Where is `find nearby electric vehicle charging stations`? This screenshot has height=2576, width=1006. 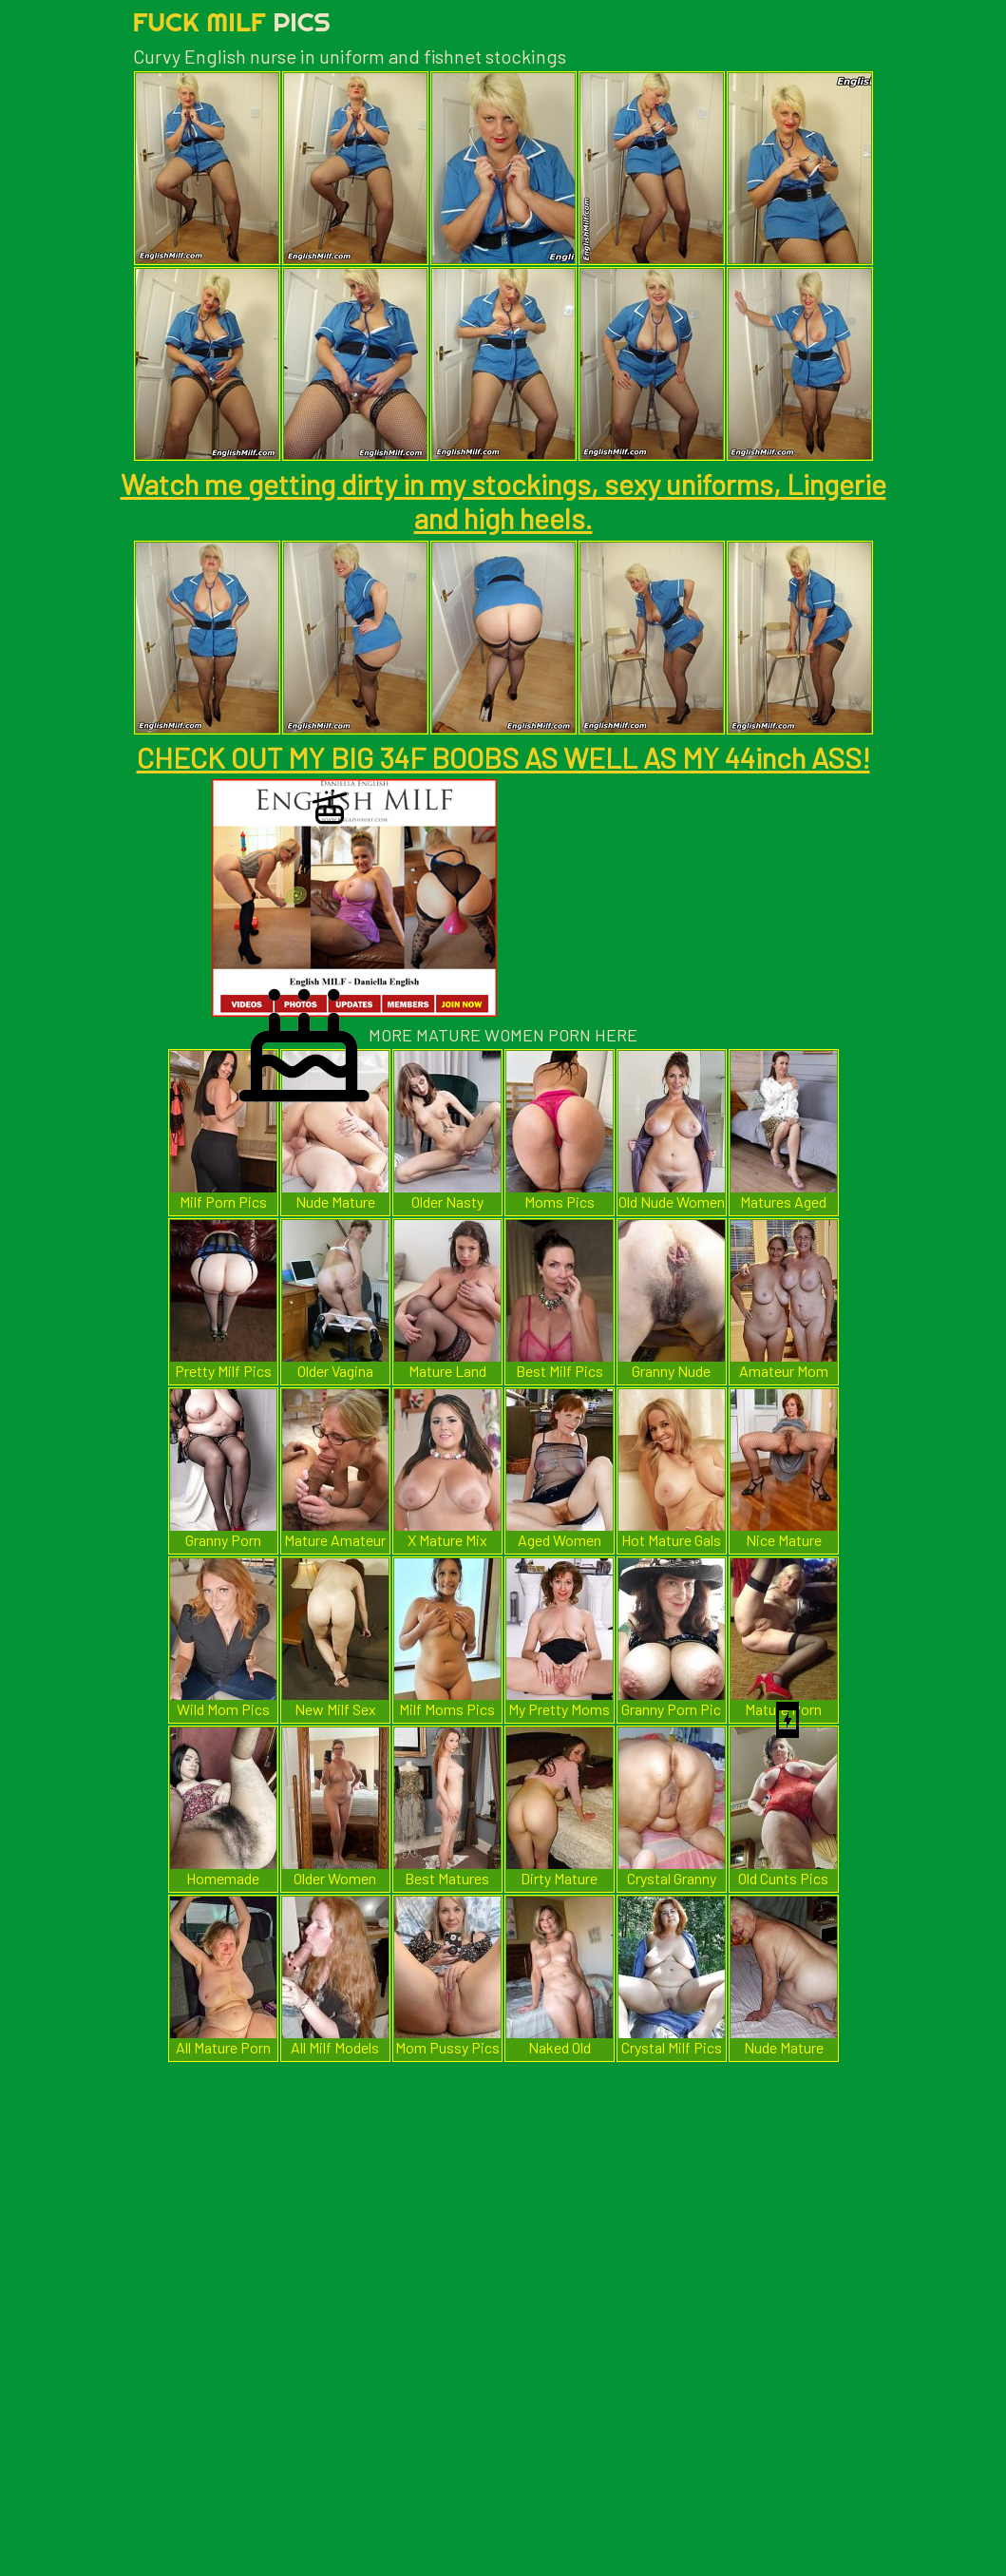 find nearby electric vehicle charging stations is located at coordinates (788, 1720).